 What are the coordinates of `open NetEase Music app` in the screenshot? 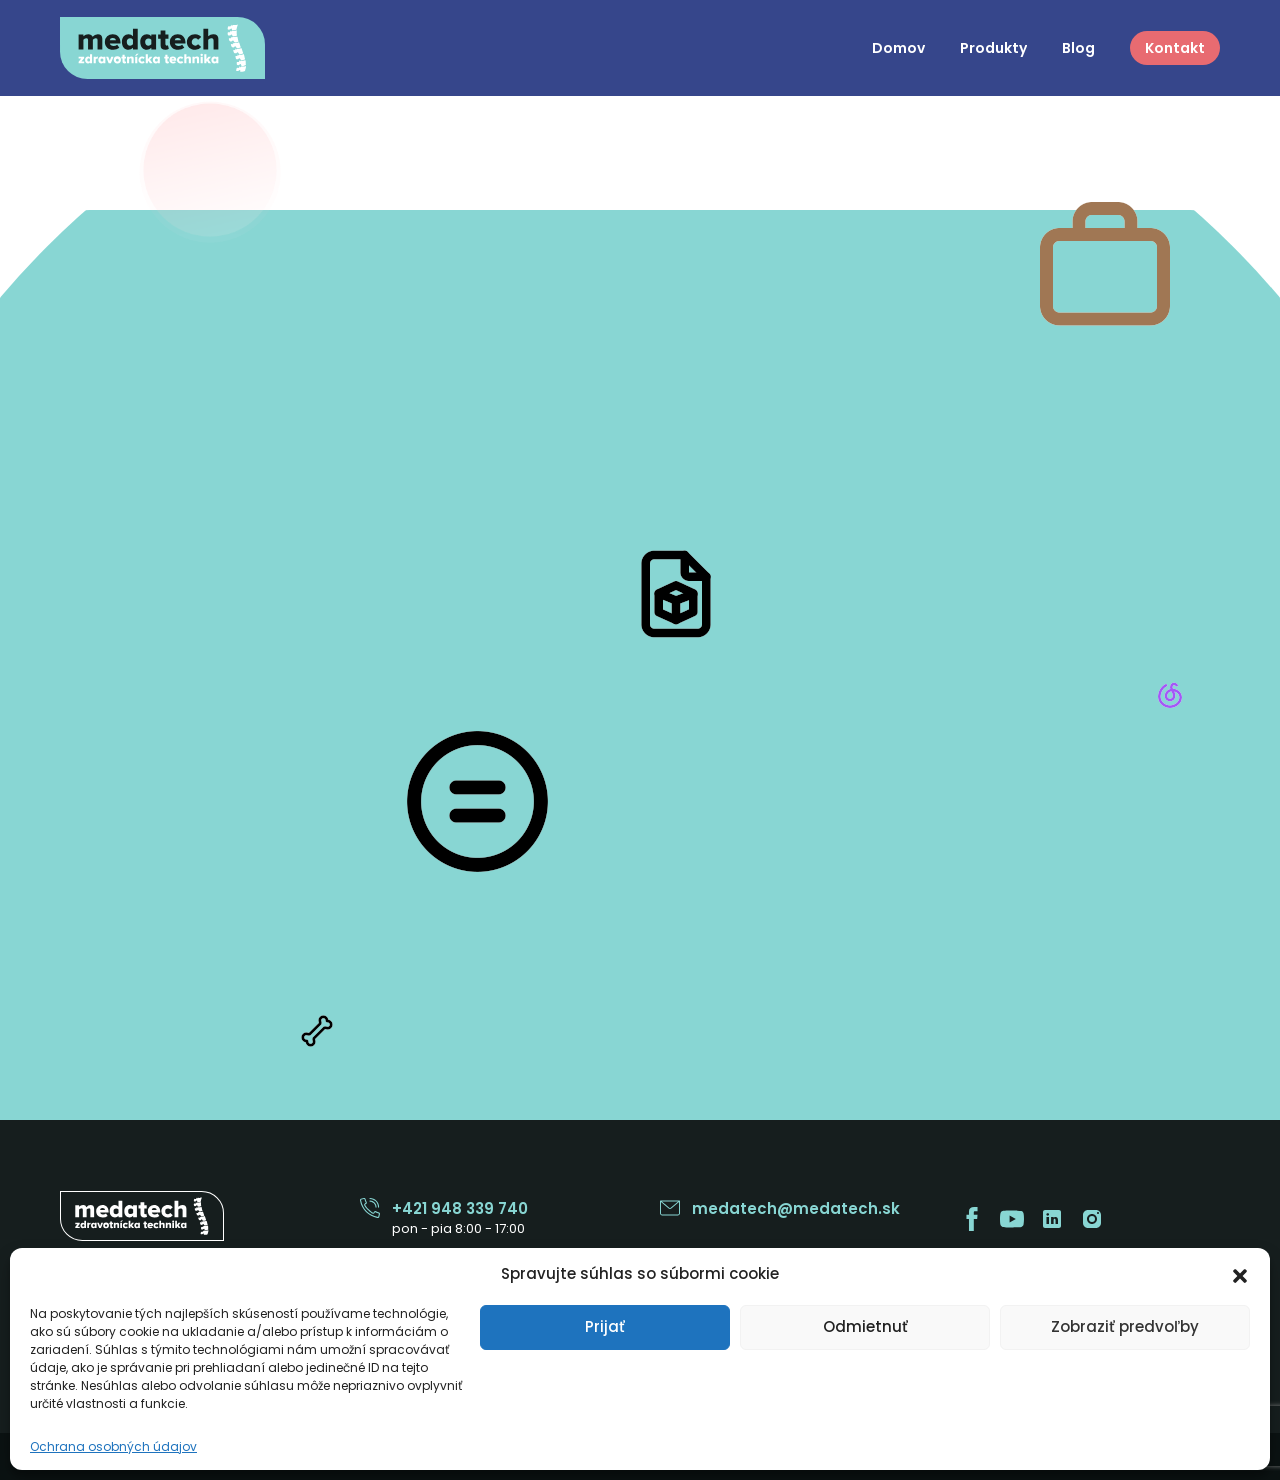 It's located at (1170, 696).